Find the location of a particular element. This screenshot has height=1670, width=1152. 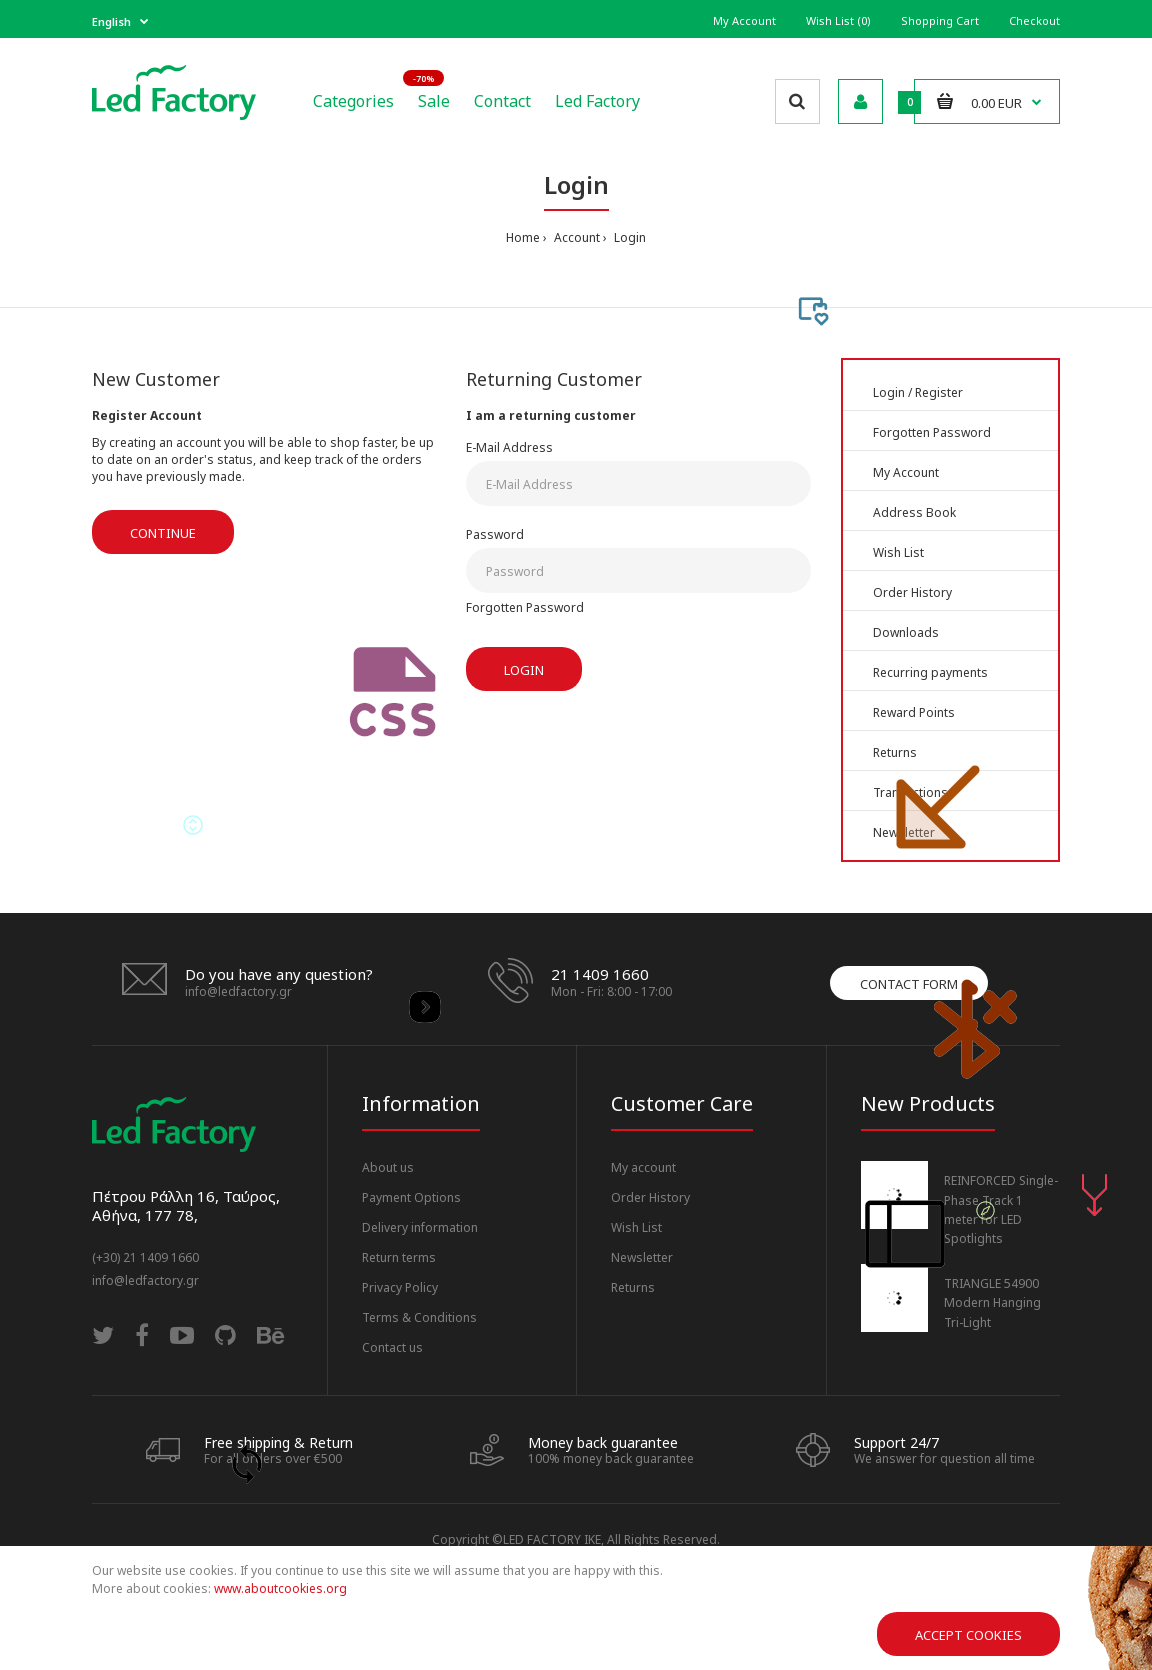

sync data with cloud or server is located at coordinates (247, 1464).